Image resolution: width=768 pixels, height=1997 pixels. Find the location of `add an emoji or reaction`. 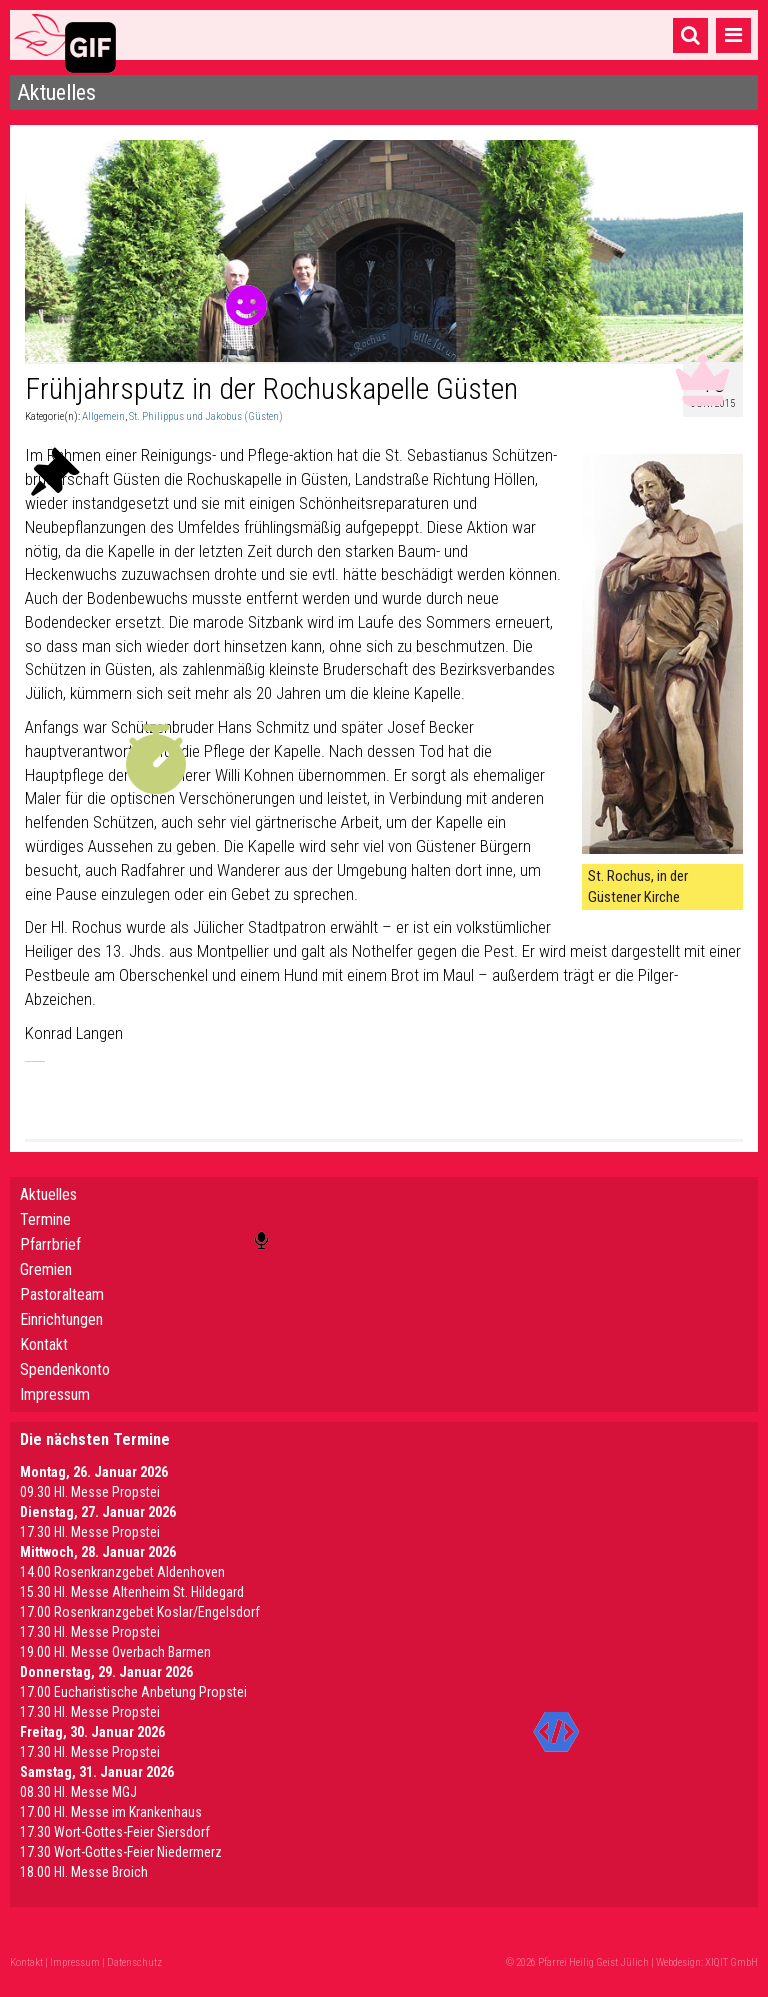

add an emoji or reaction is located at coordinates (246, 305).